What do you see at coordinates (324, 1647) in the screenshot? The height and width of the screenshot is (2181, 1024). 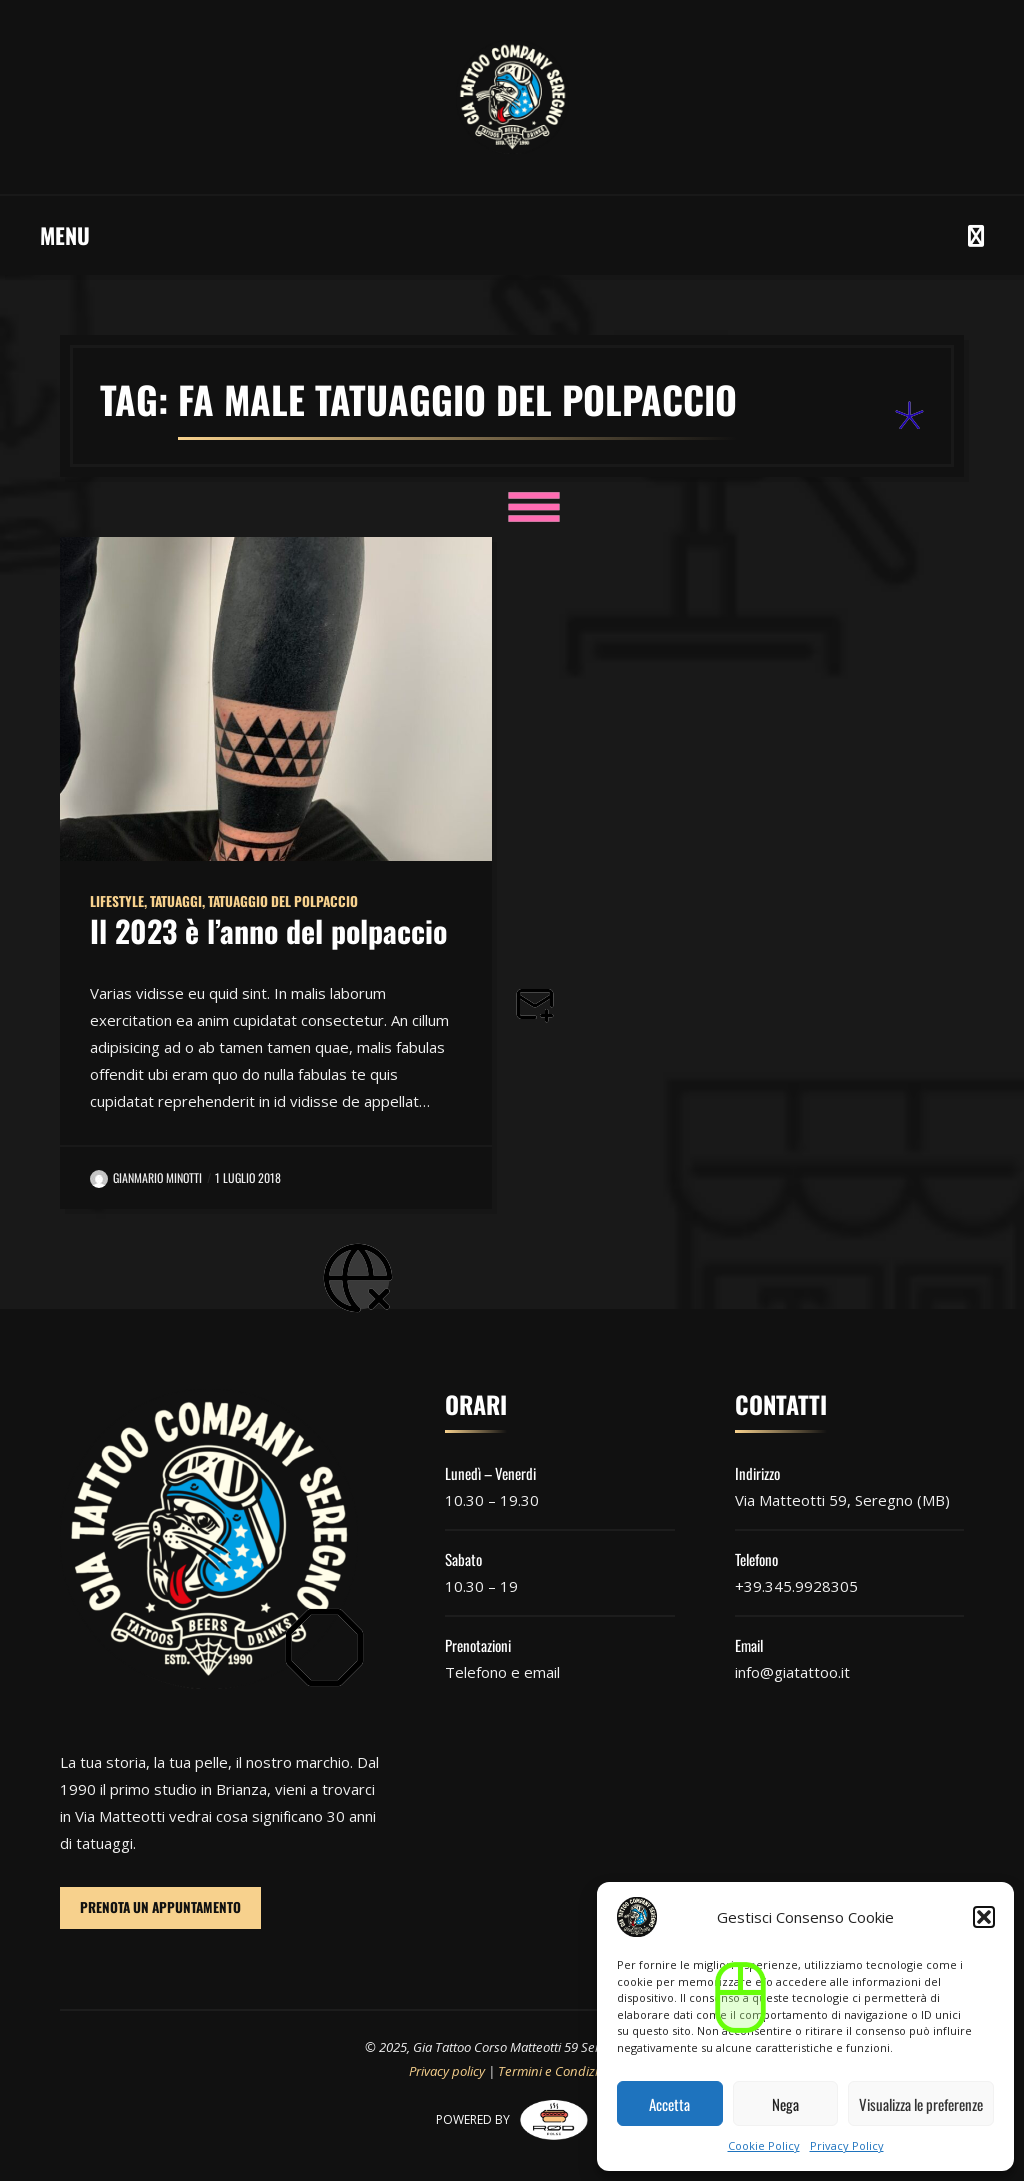 I see `generic shape or placeholder icon` at bounding box center [324, 1647].